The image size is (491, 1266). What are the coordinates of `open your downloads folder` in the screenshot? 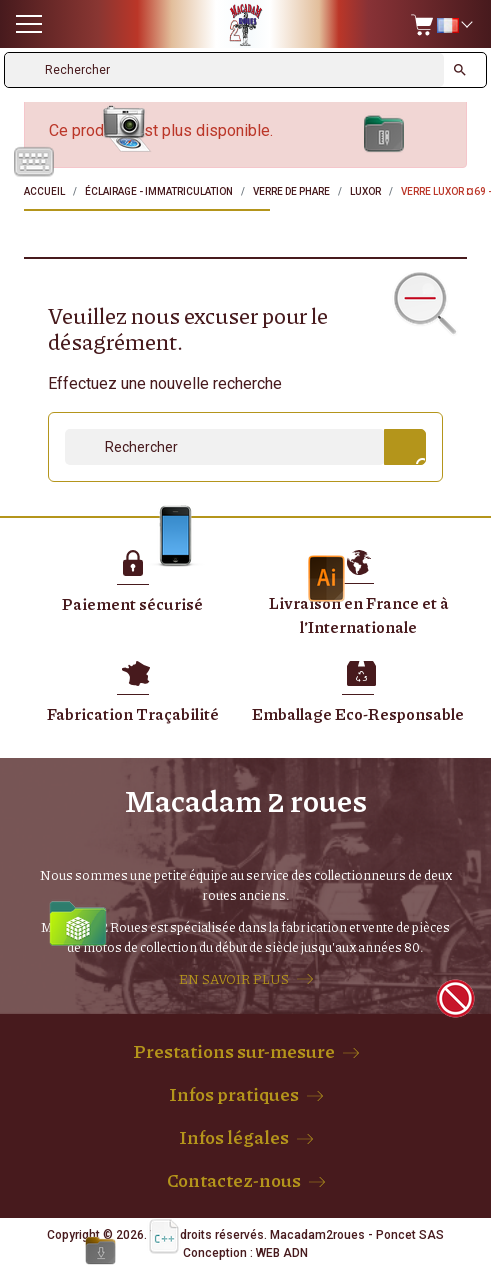 It's located at (100, 1250).